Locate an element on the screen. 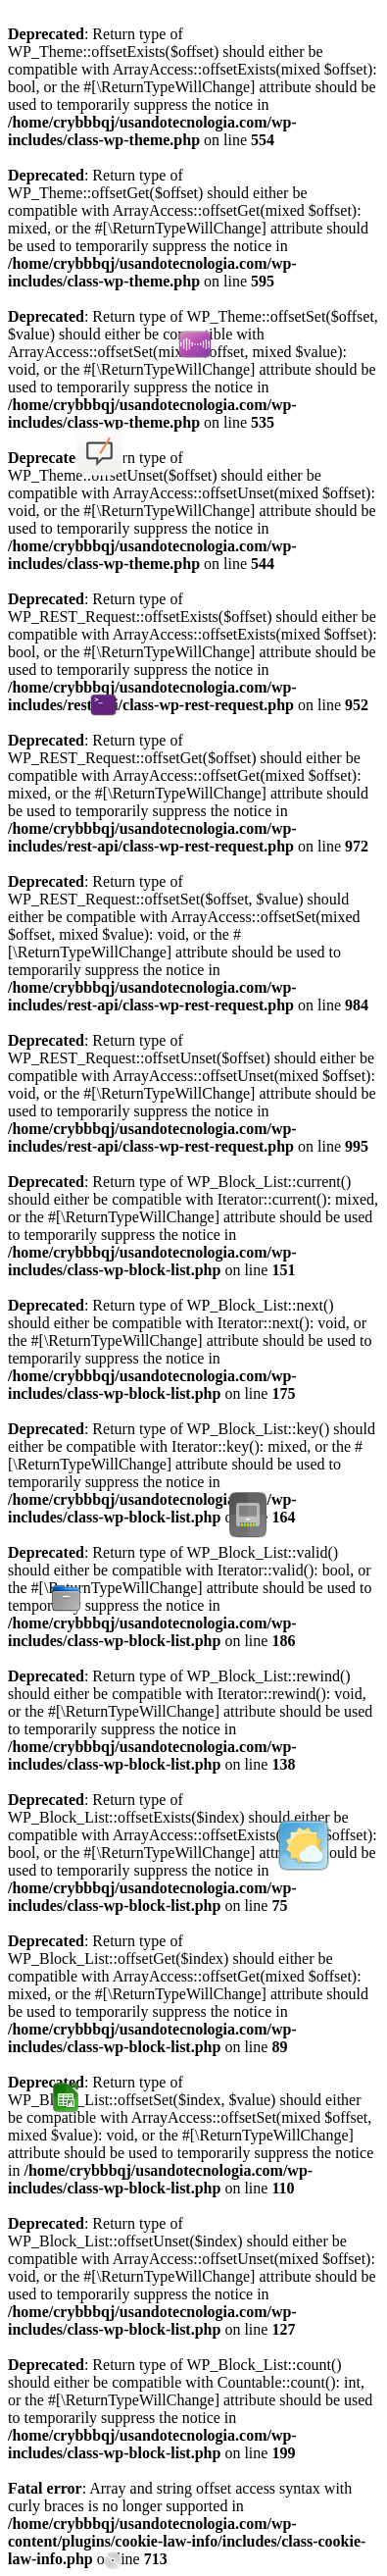 The width and height of the screenshot is (387, 2576). open LibreOffice Calc spreadsheet application is located at coordinates (66, 2097).